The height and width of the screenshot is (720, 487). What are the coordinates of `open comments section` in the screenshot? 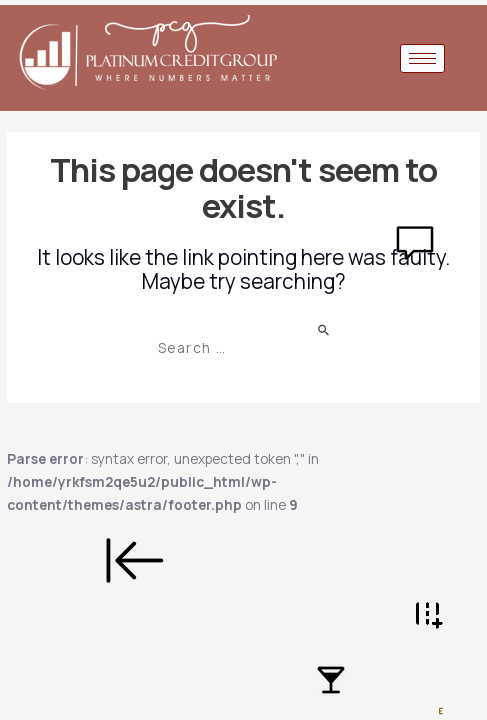 It's located at (415, 242).